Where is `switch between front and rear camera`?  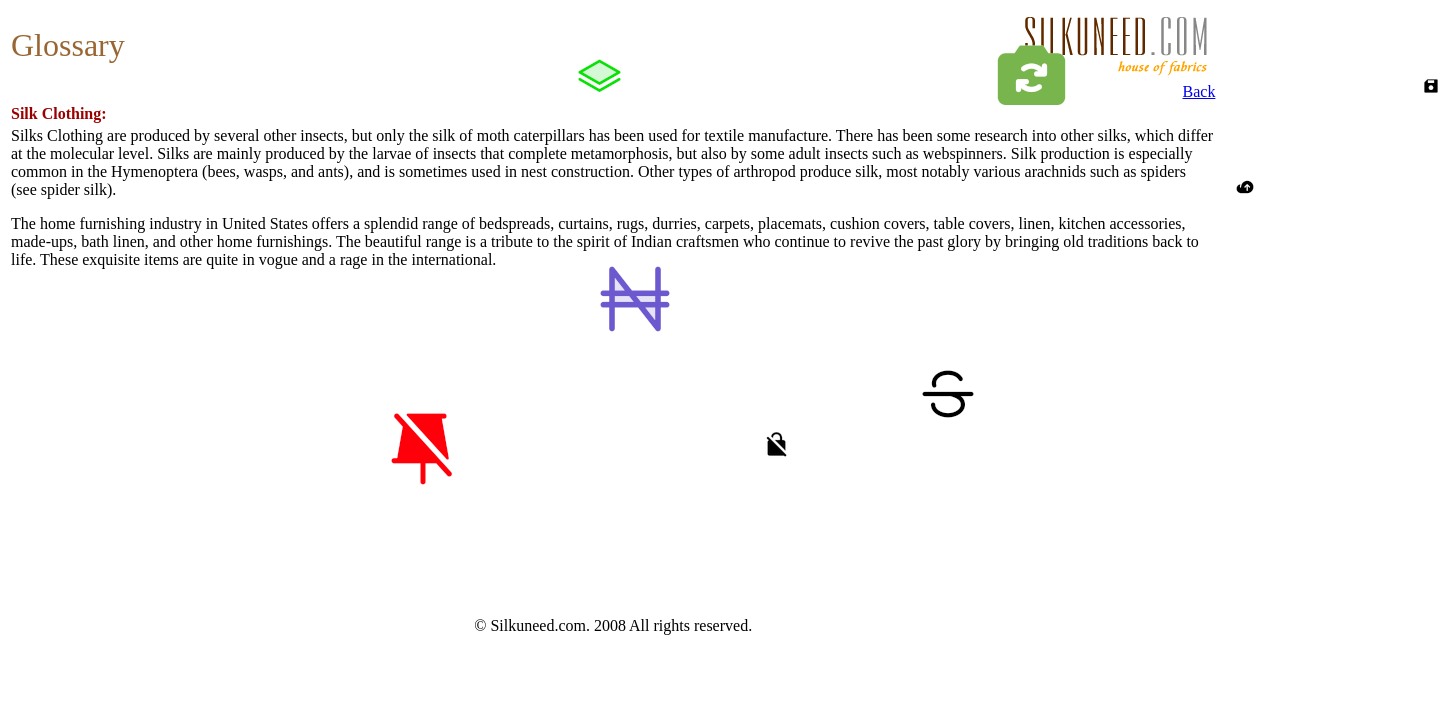 switch between front and rear camera is located at coordinates (1031, 76).